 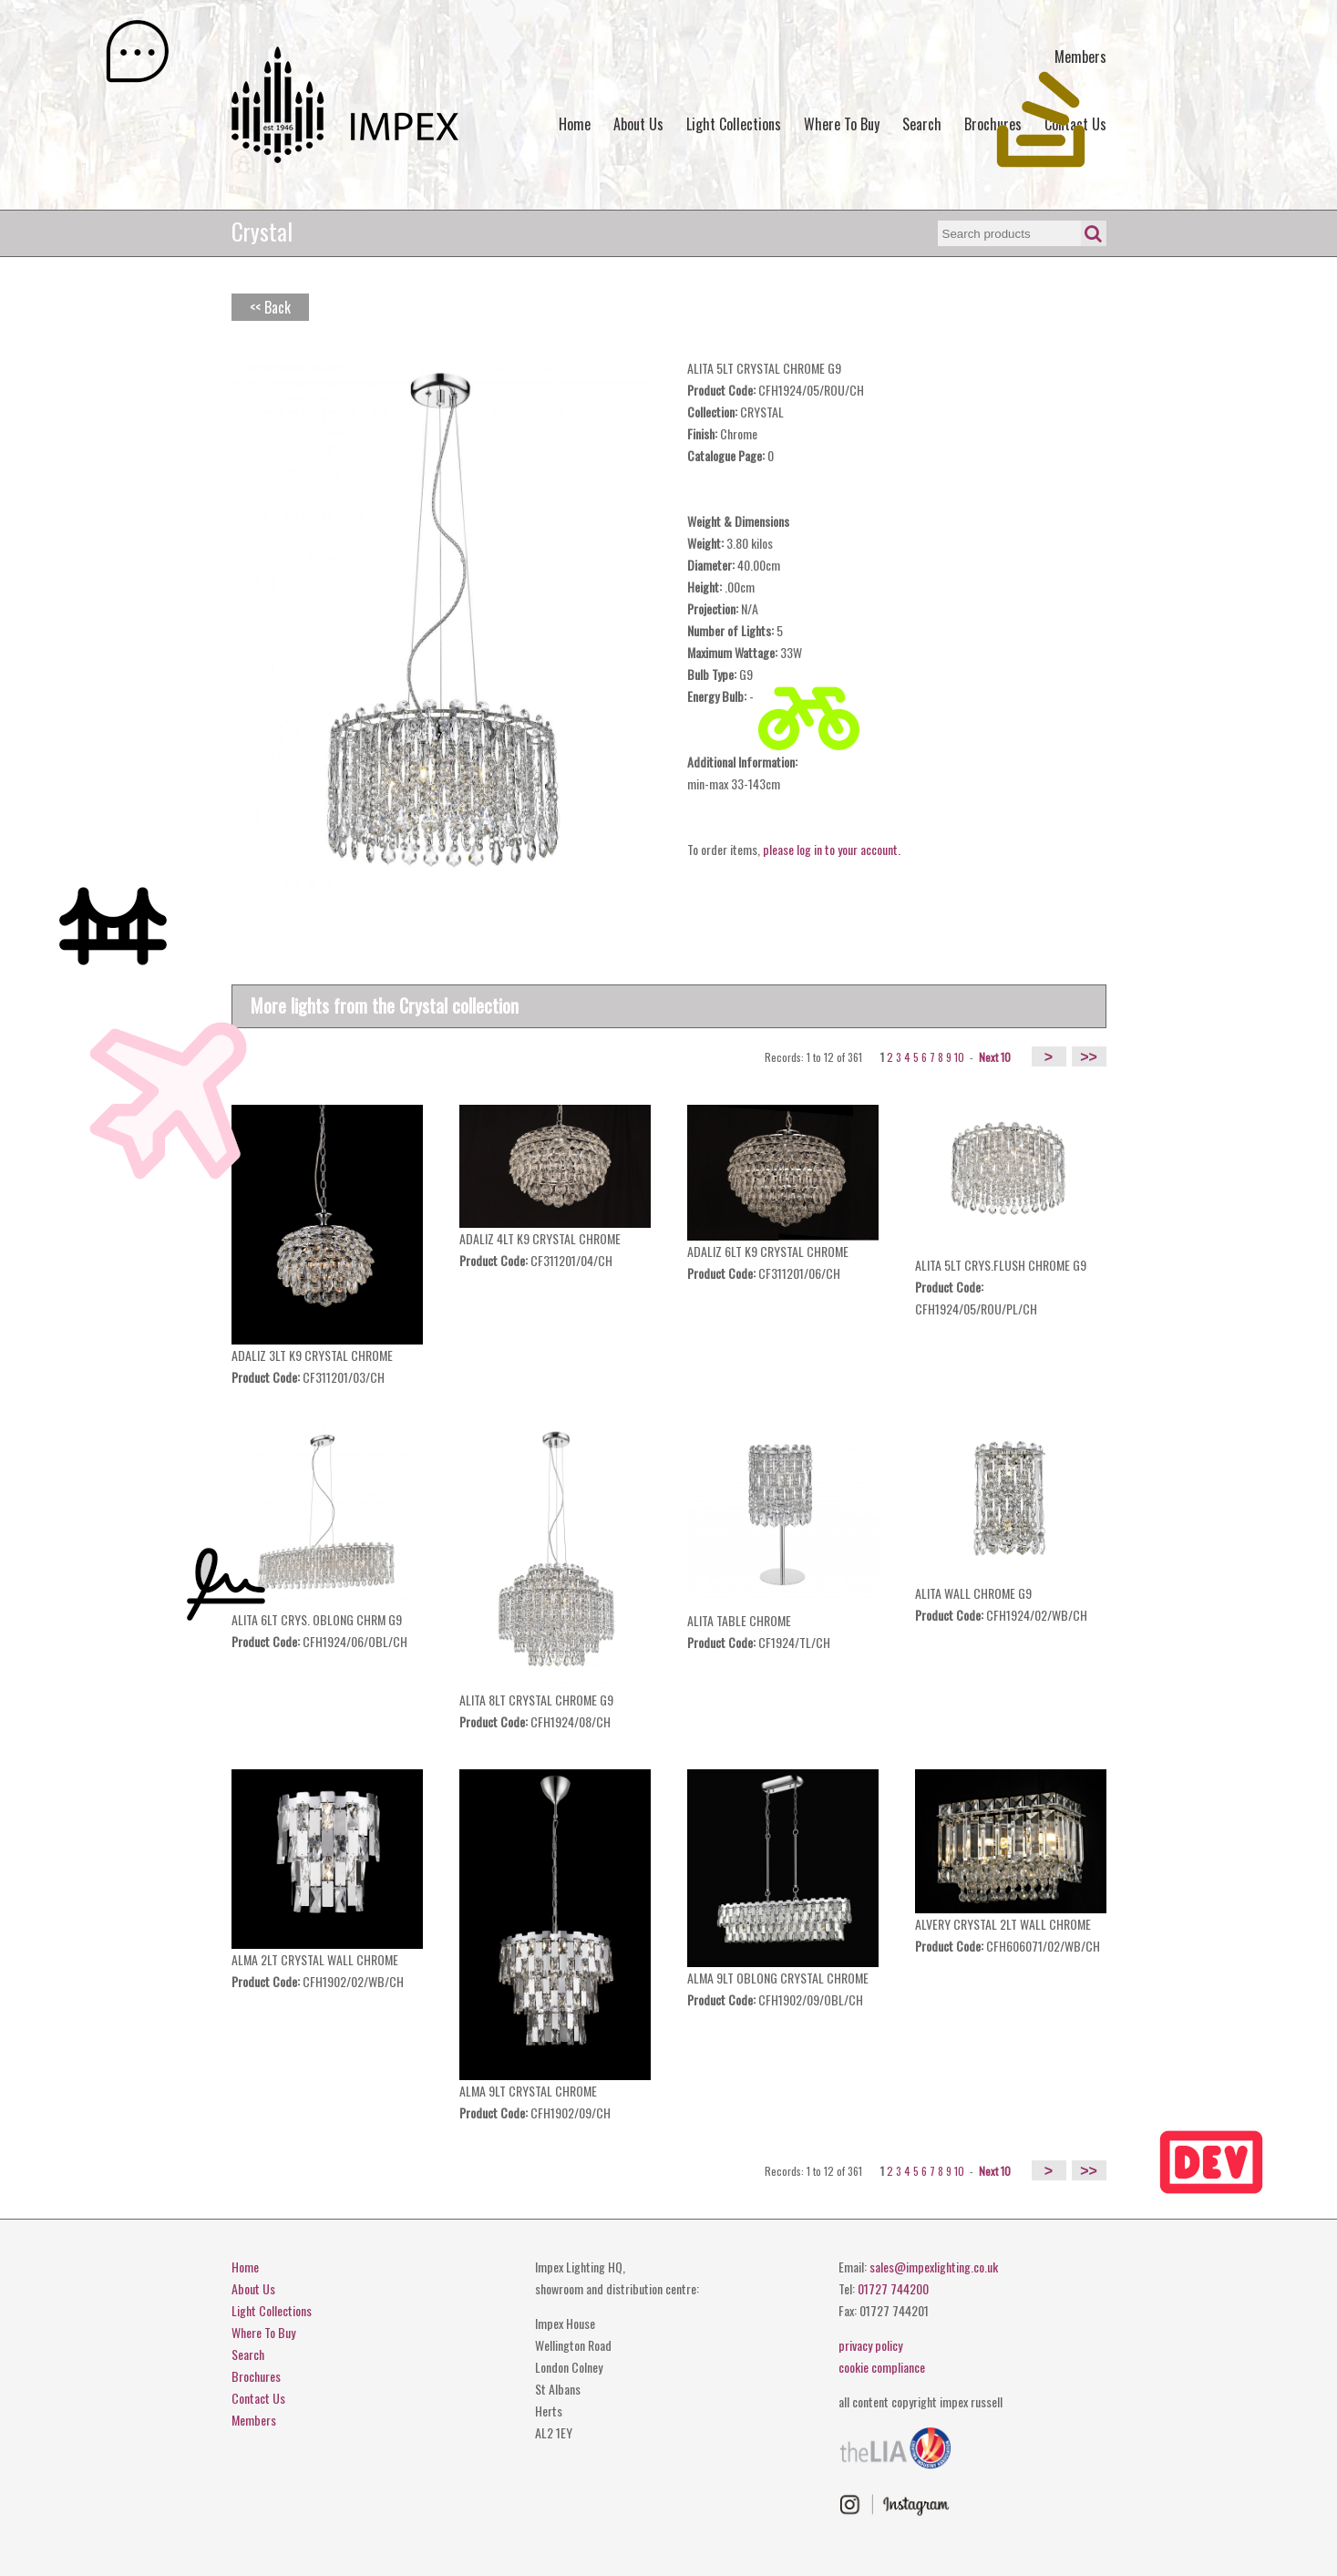 I want to click on view bridge or overpass information, so click(x=113, y=926).